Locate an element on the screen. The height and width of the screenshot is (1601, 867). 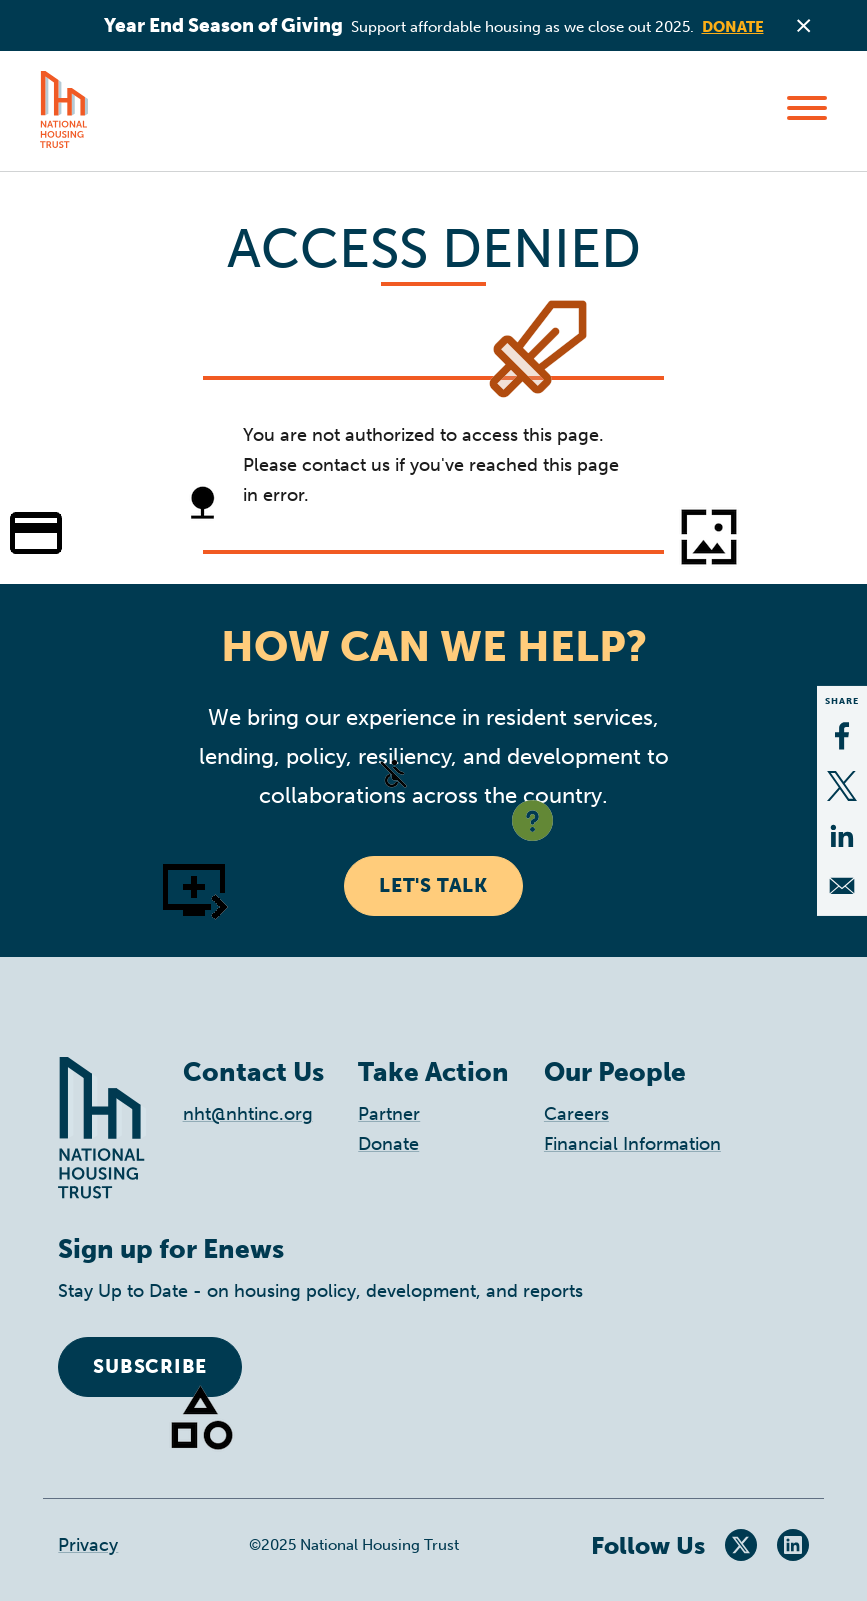
access payment methods is located at coordinates (36, 533).